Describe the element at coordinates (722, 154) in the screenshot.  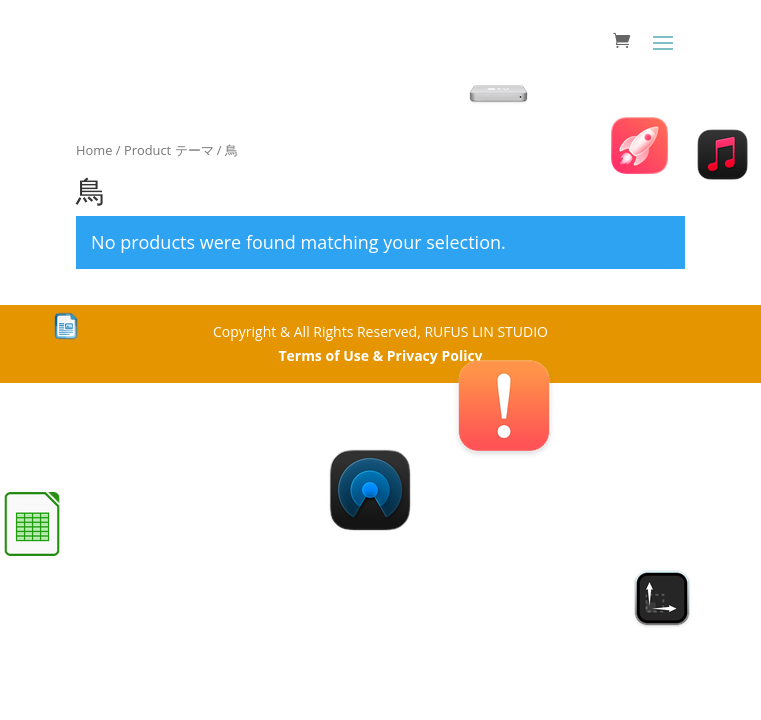
I see `open the Apple Music app` at that location.